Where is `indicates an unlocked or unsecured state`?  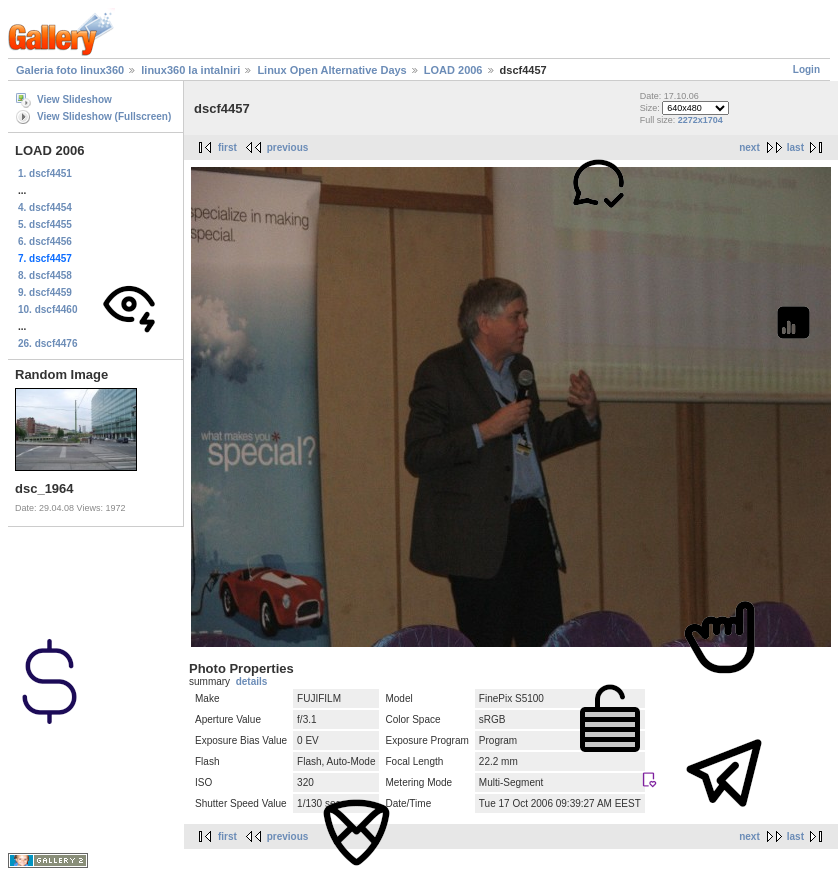 indicates an unlocked or unsecured state is located at coordinates (610, 722).